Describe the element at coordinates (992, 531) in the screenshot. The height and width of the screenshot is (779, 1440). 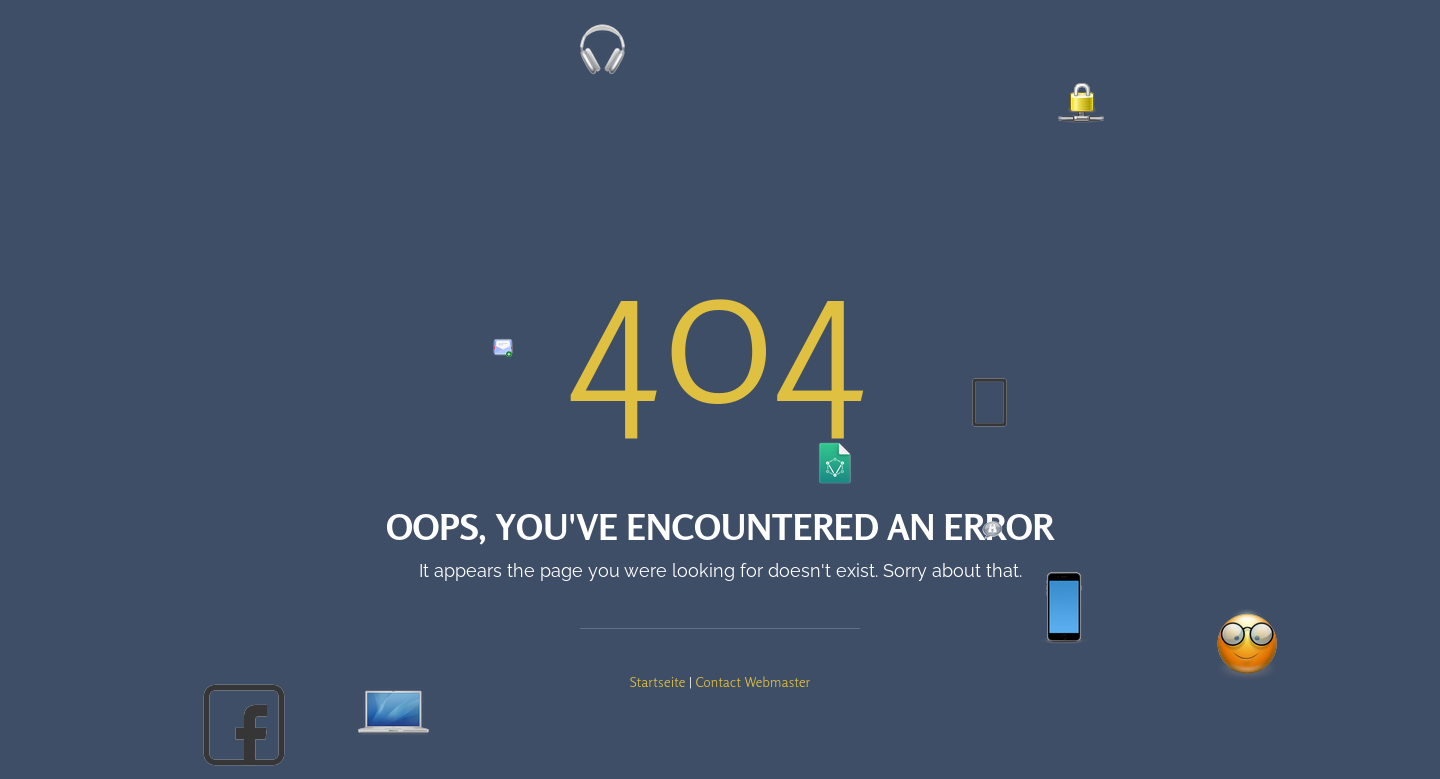
I see `receive a message from a remote desktop administrator` at that location.